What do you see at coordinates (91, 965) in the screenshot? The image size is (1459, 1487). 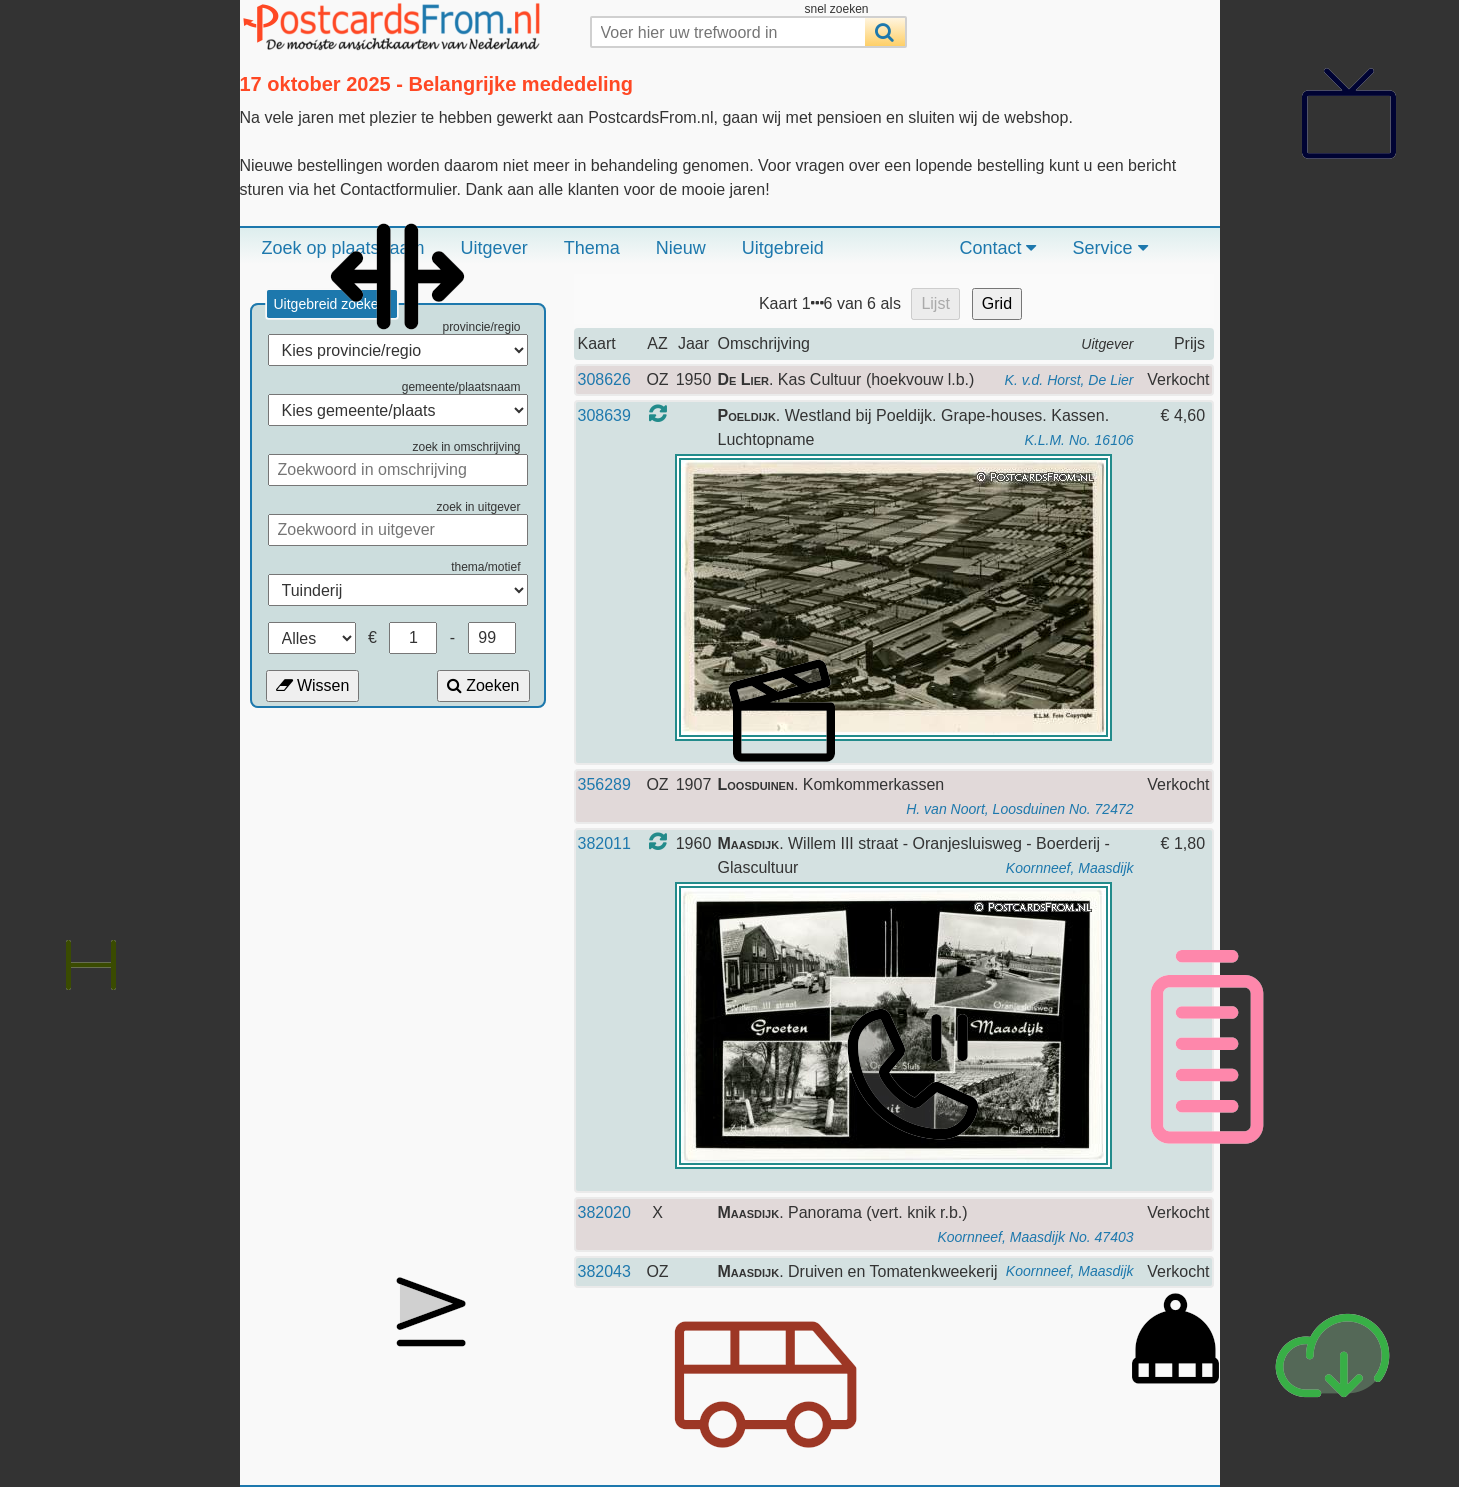 I see `apply heading text formatting` at bounding box center [91, 965].